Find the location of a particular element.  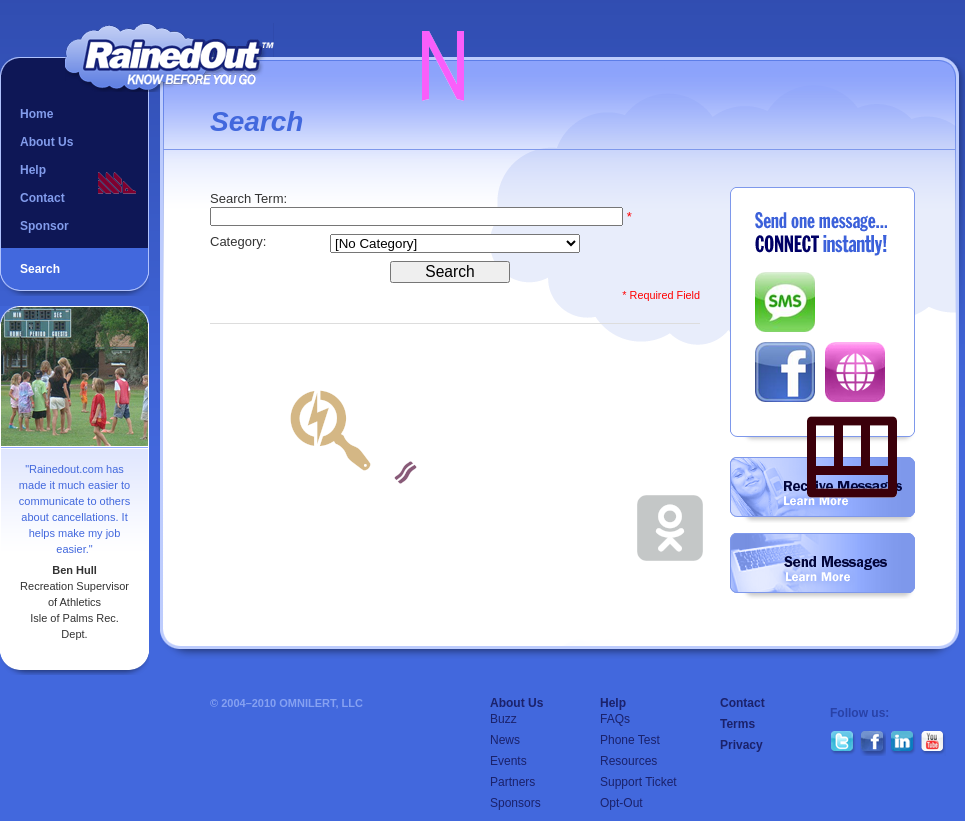

open PostHog analytics dashboard is located at coordinates (117, 183).